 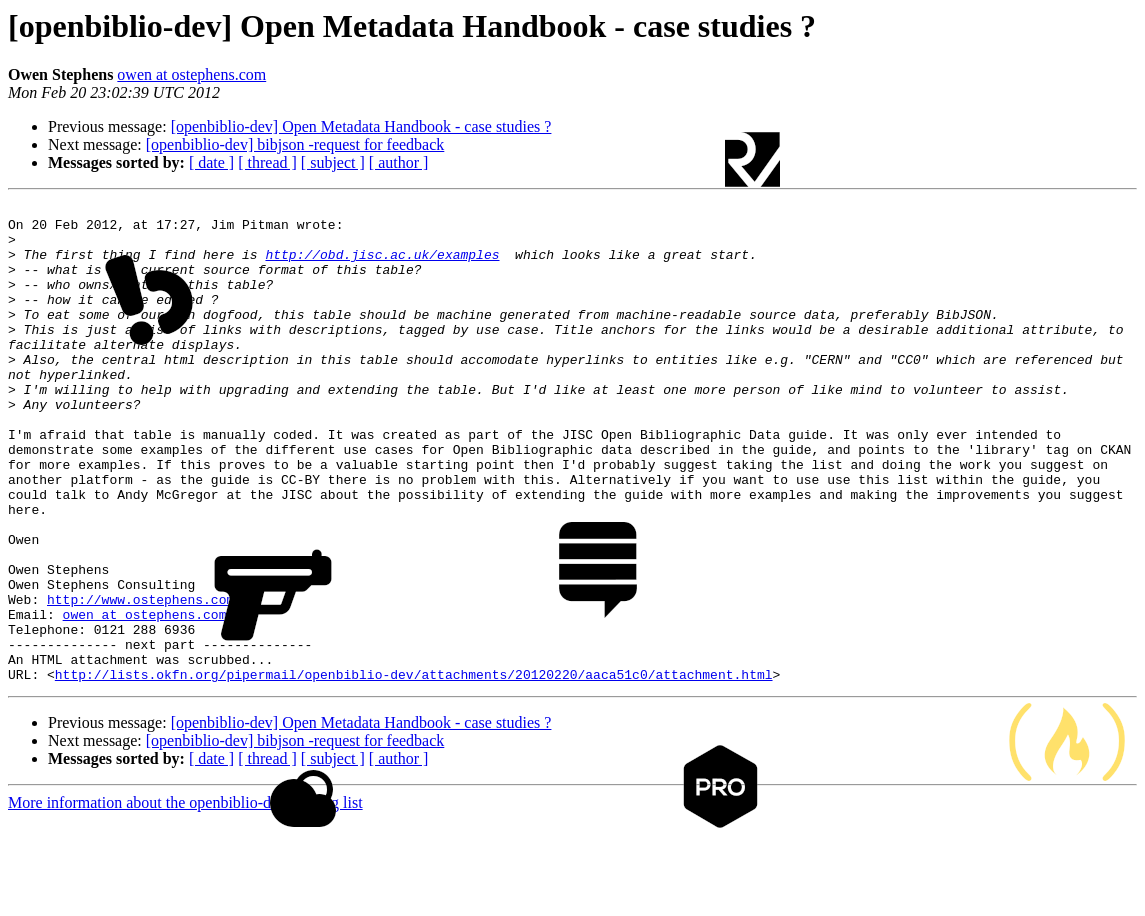 I want to click on freeCodeCamp logo, so click(x=1067, y=742).